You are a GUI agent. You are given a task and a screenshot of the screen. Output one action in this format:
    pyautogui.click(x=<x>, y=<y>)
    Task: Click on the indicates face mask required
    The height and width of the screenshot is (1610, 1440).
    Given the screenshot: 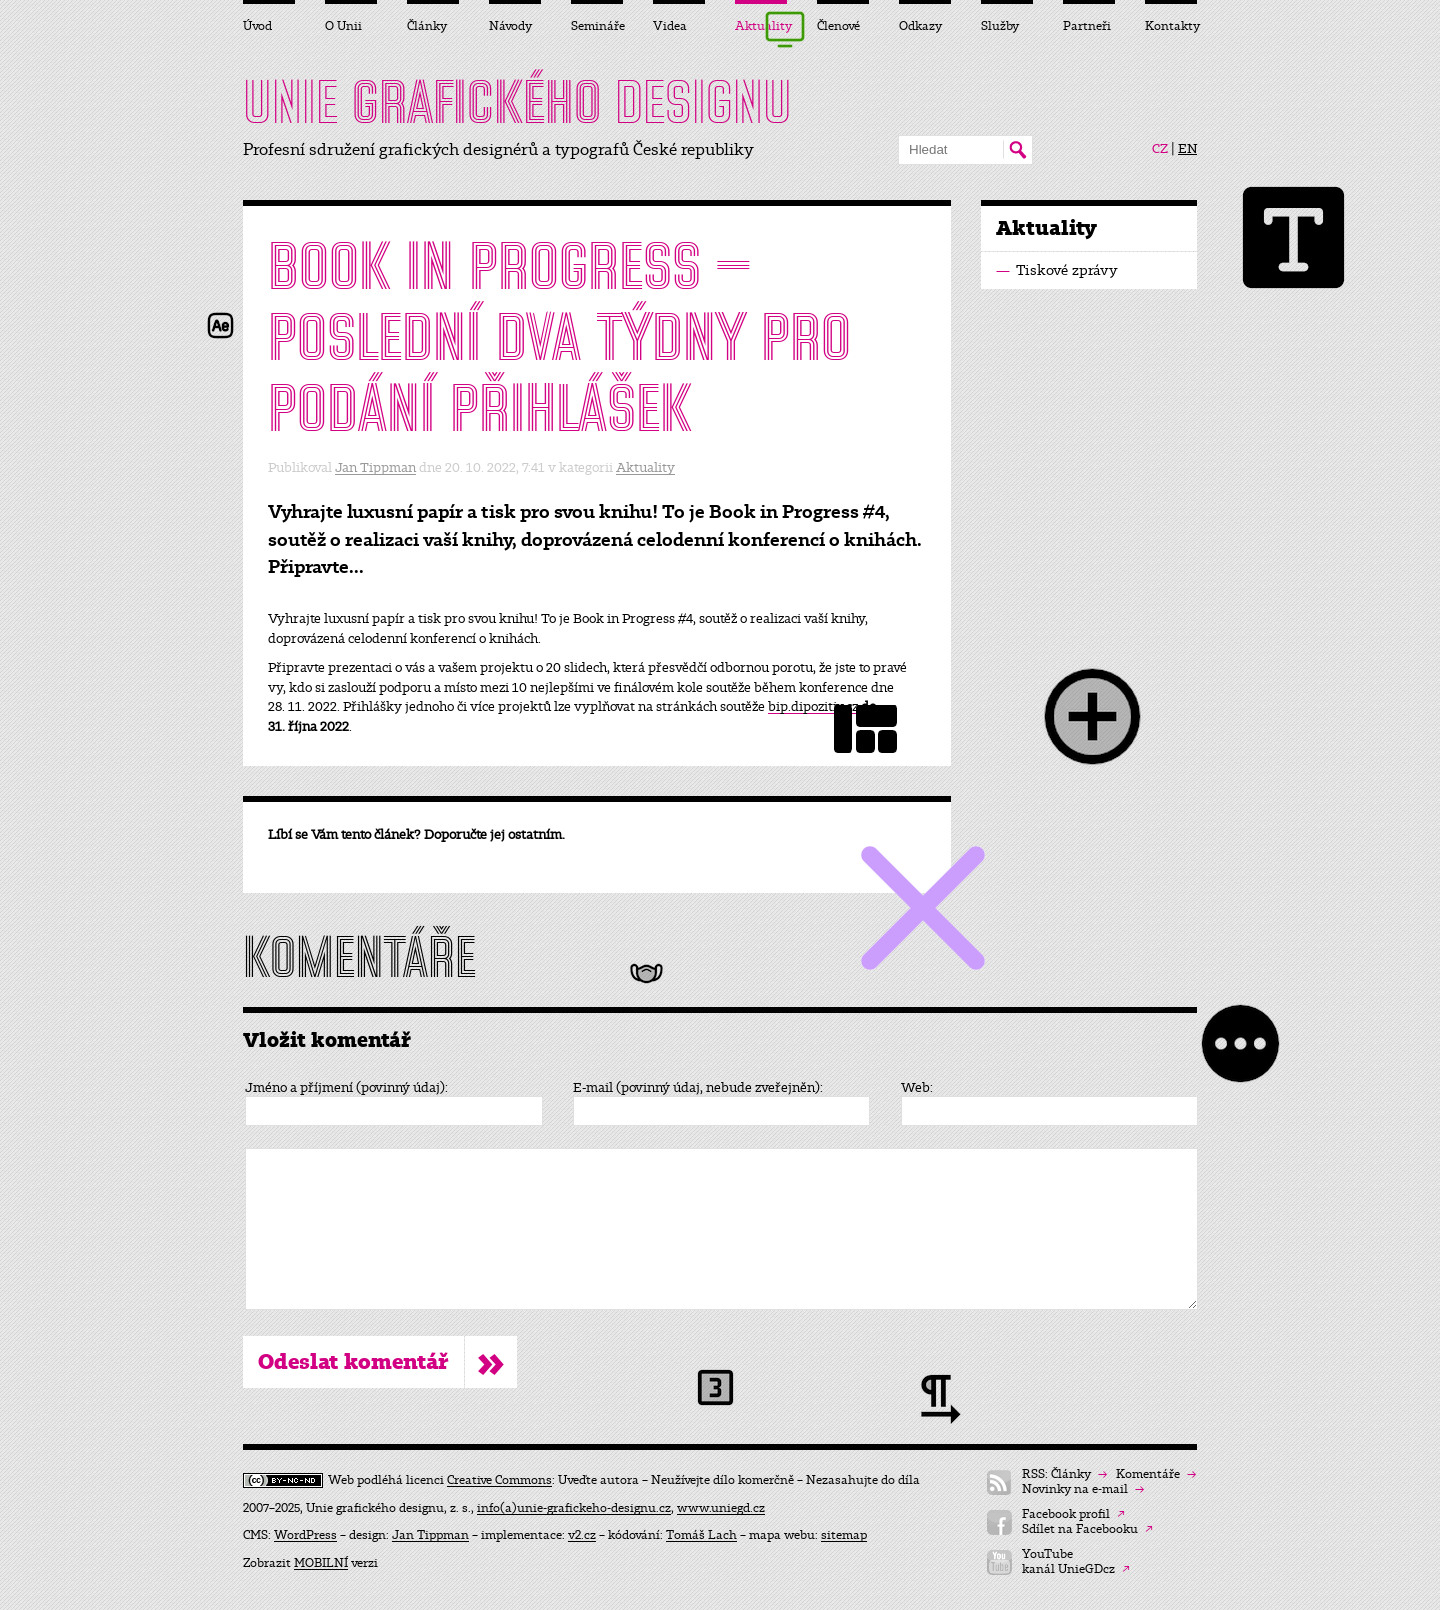 What is the action you would take?
    pyautogui.click(x=646, y=973)
    